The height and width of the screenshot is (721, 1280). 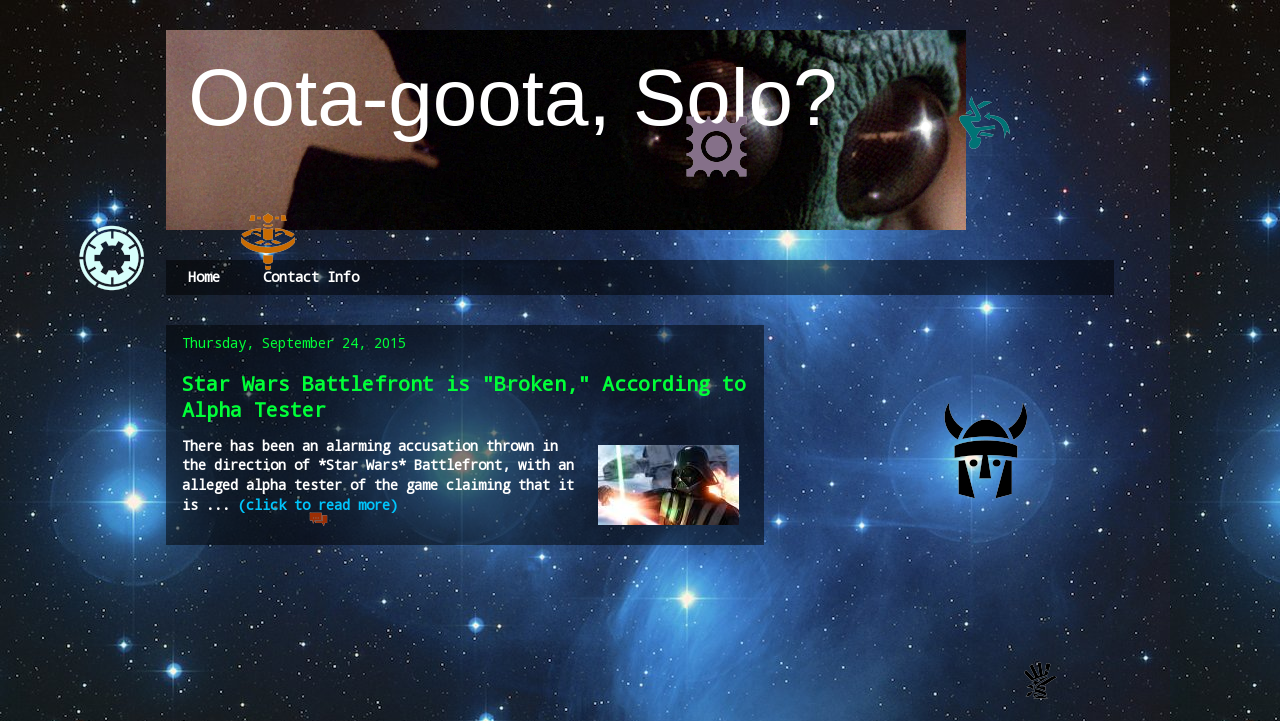 I want to click on open chat or messaging feature, so click(x=318, y=519).